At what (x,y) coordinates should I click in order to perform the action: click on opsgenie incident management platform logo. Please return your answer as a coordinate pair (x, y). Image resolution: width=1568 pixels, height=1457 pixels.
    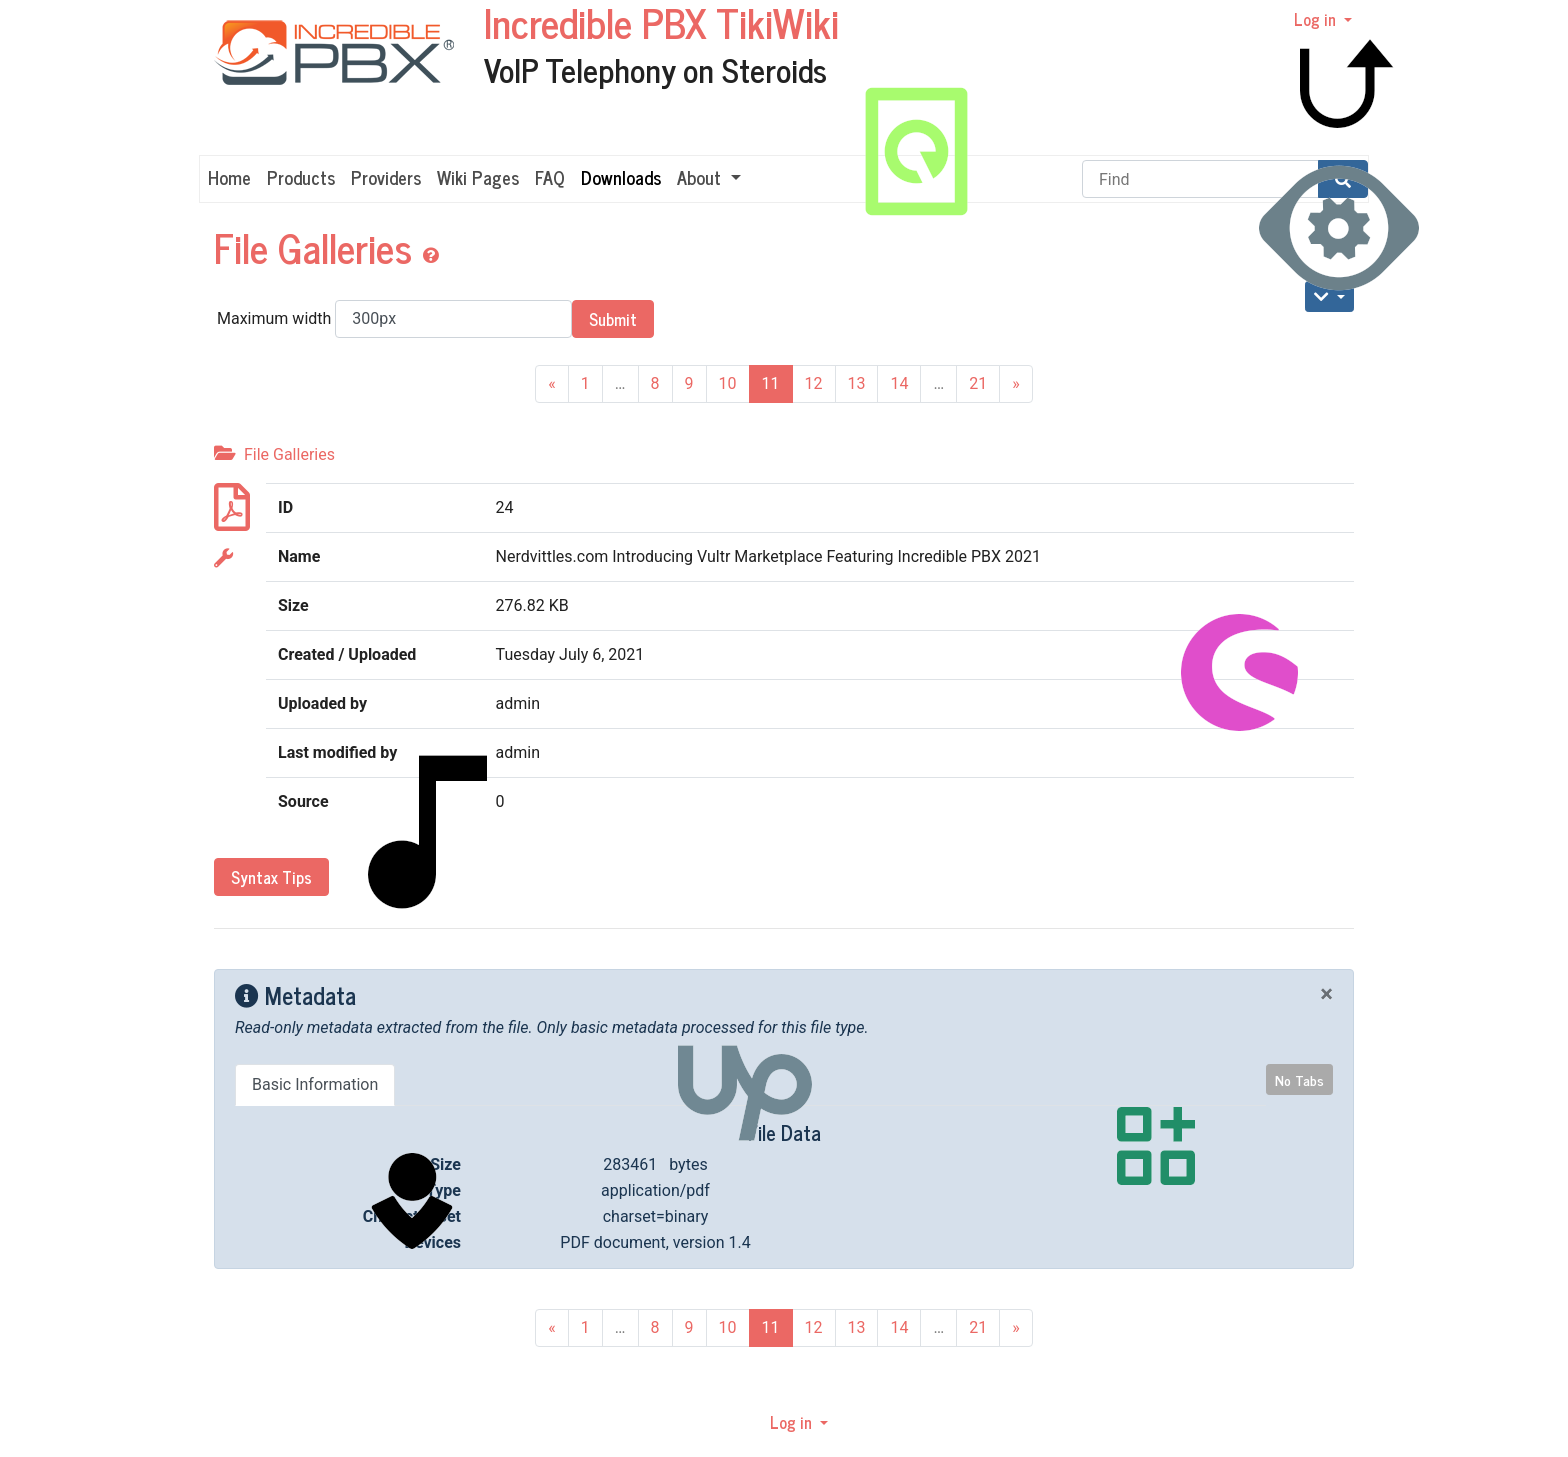
    Looking at the image, I should click on (412, 1201).